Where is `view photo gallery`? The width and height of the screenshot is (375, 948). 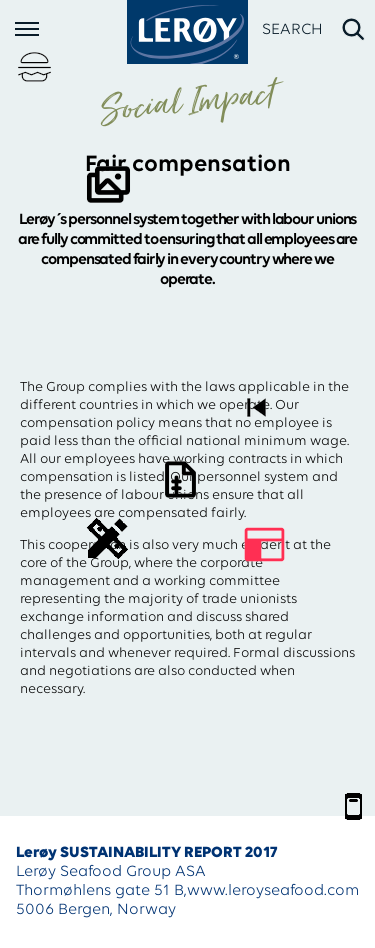
view photo gallery is located at coordinates (108, 184).